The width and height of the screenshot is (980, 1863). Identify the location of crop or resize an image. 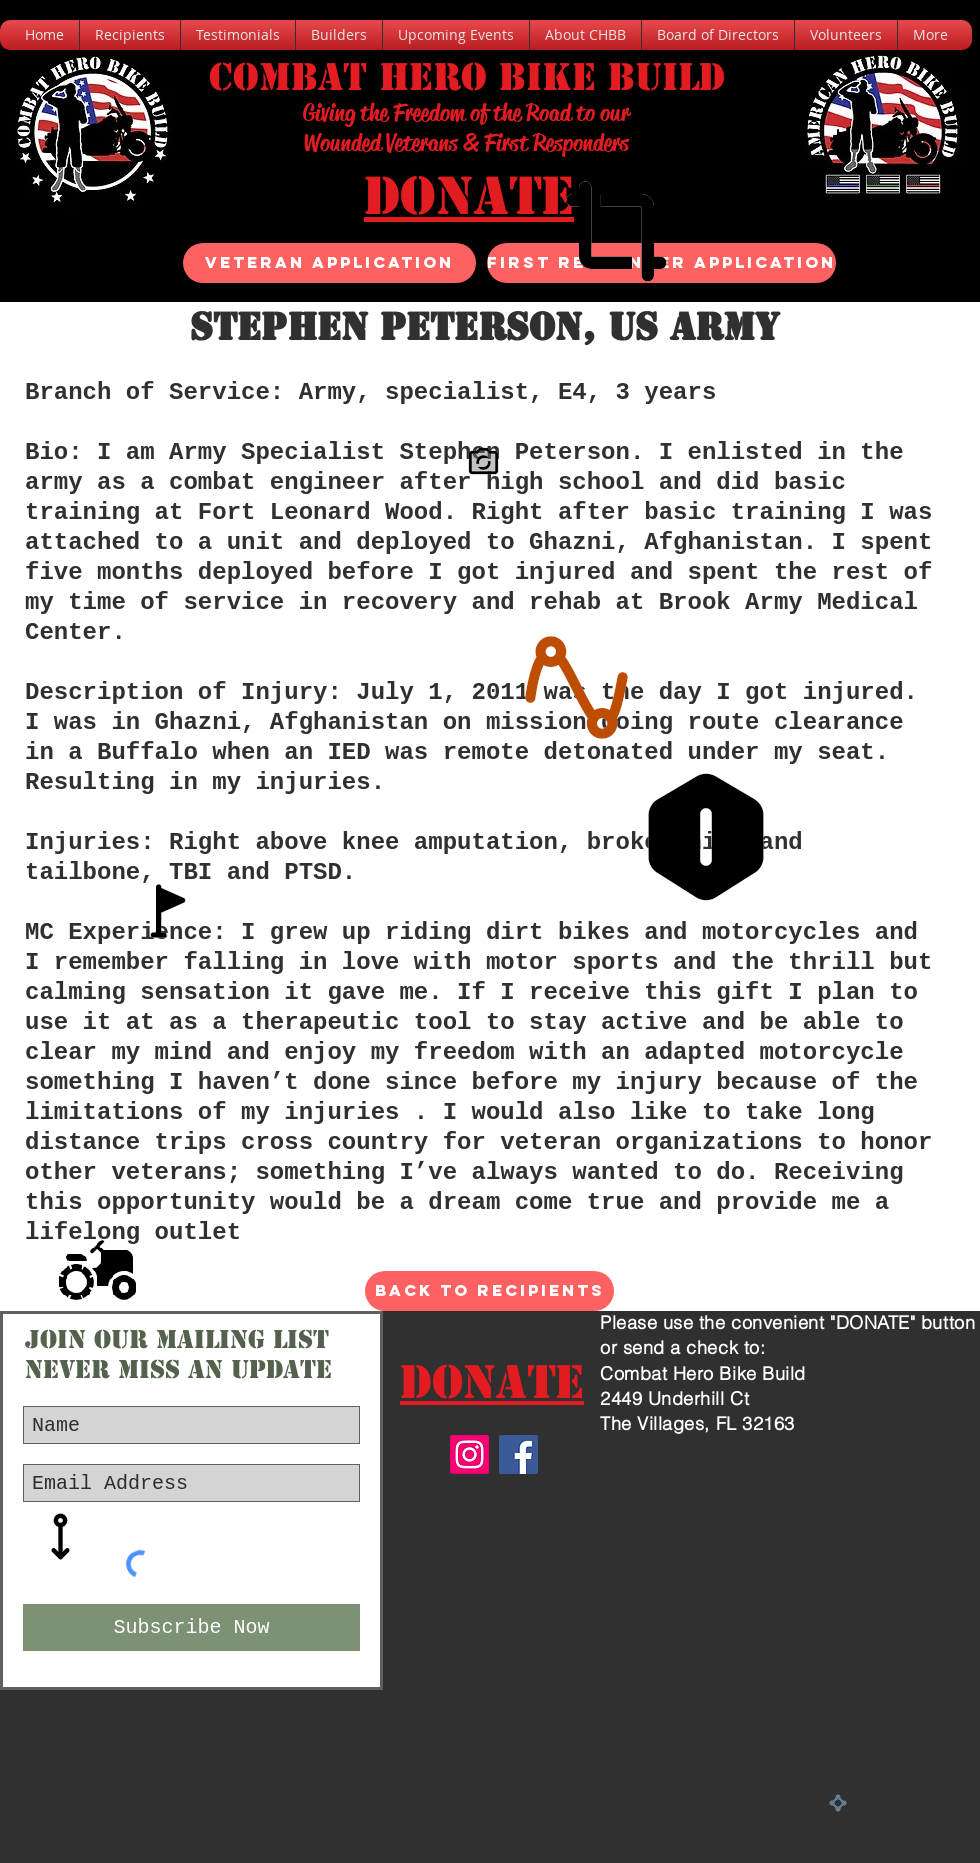
(616, 231).